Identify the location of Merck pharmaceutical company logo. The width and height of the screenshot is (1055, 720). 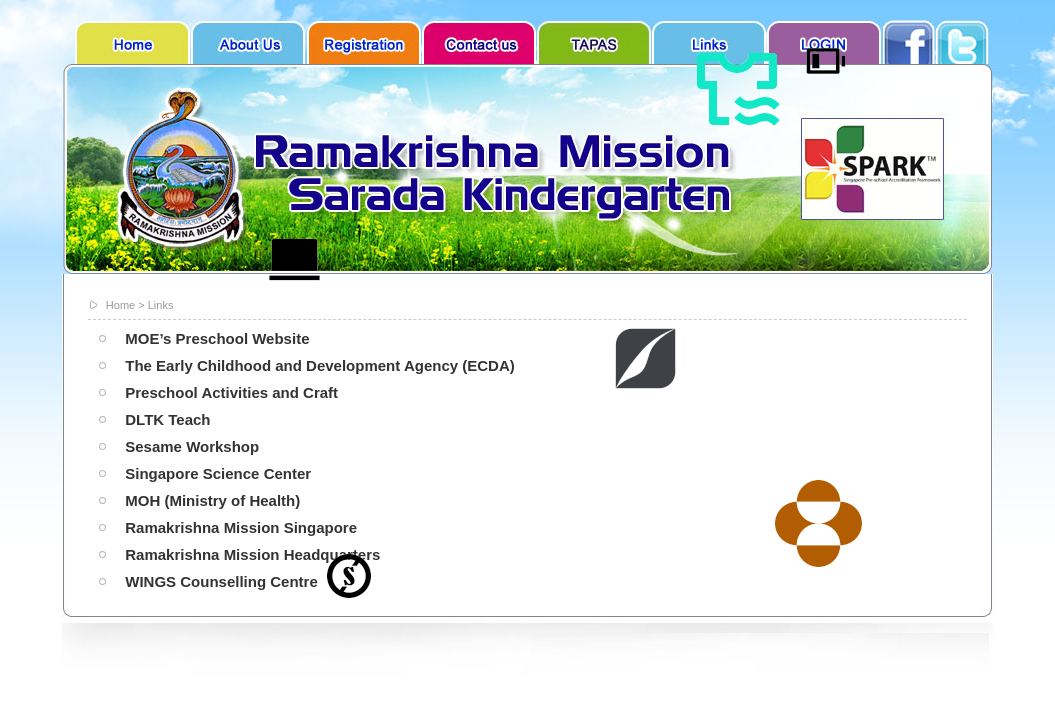
(818, 523).